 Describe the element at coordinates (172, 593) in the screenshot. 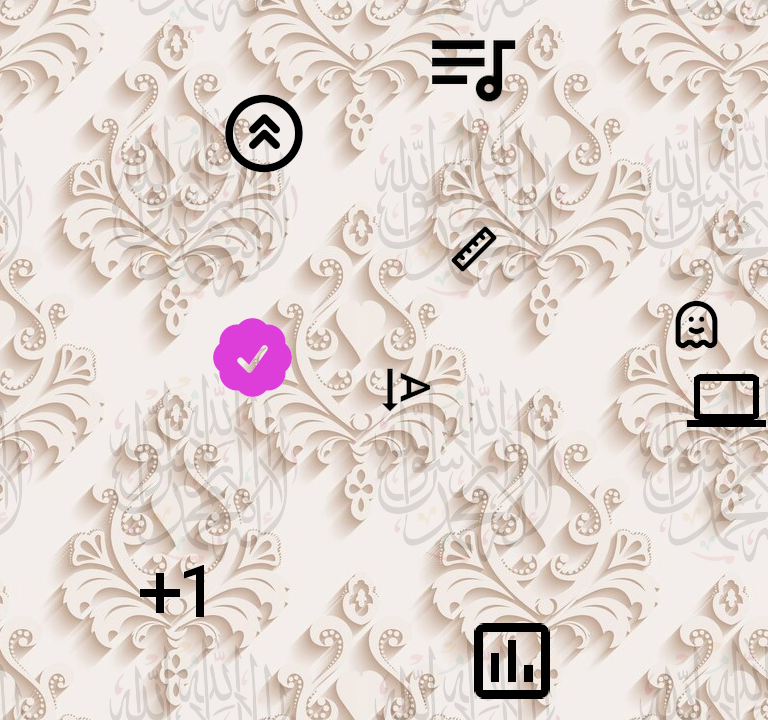

I see `increase exposure by one stop` at that location.